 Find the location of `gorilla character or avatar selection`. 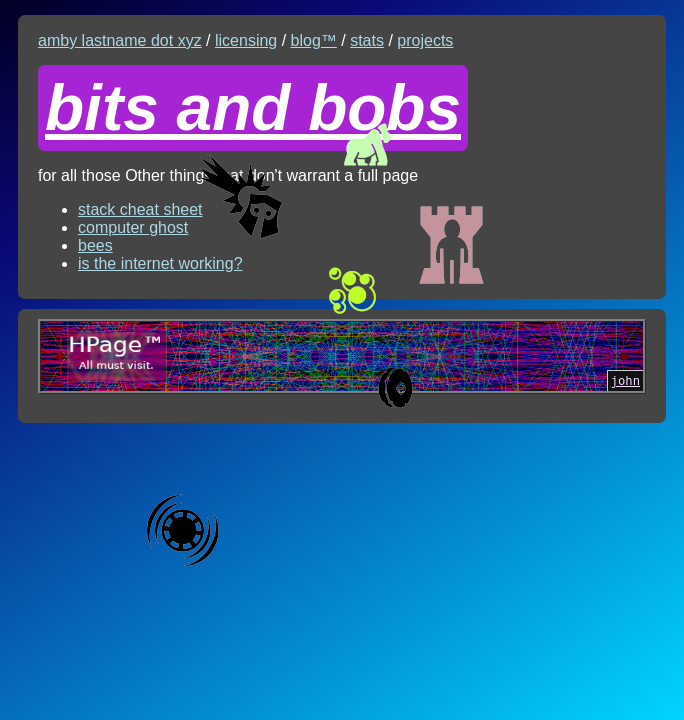

gorilla character or avatar selection is located at coordinates (367, 144).